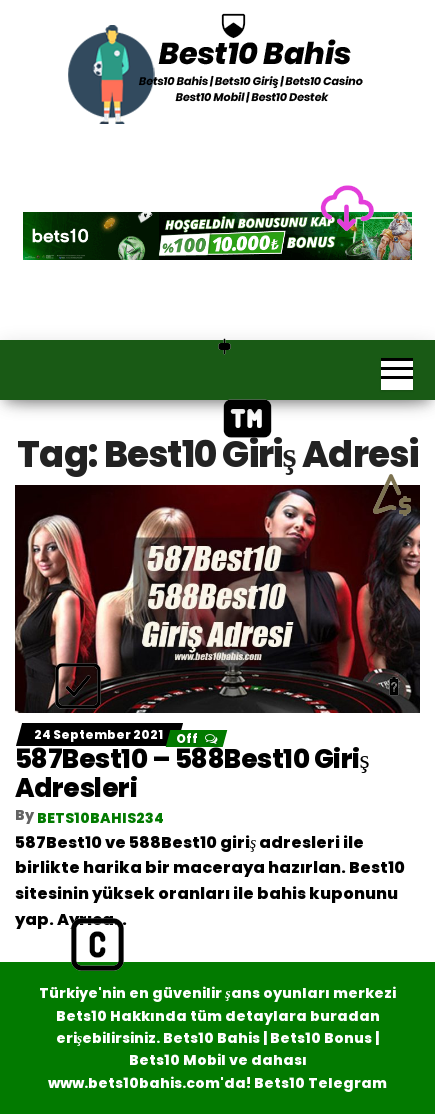 The width and height of the screenshot is (435, 1114). I want to click on indicates trademarked content or branding, so click(247, 418).